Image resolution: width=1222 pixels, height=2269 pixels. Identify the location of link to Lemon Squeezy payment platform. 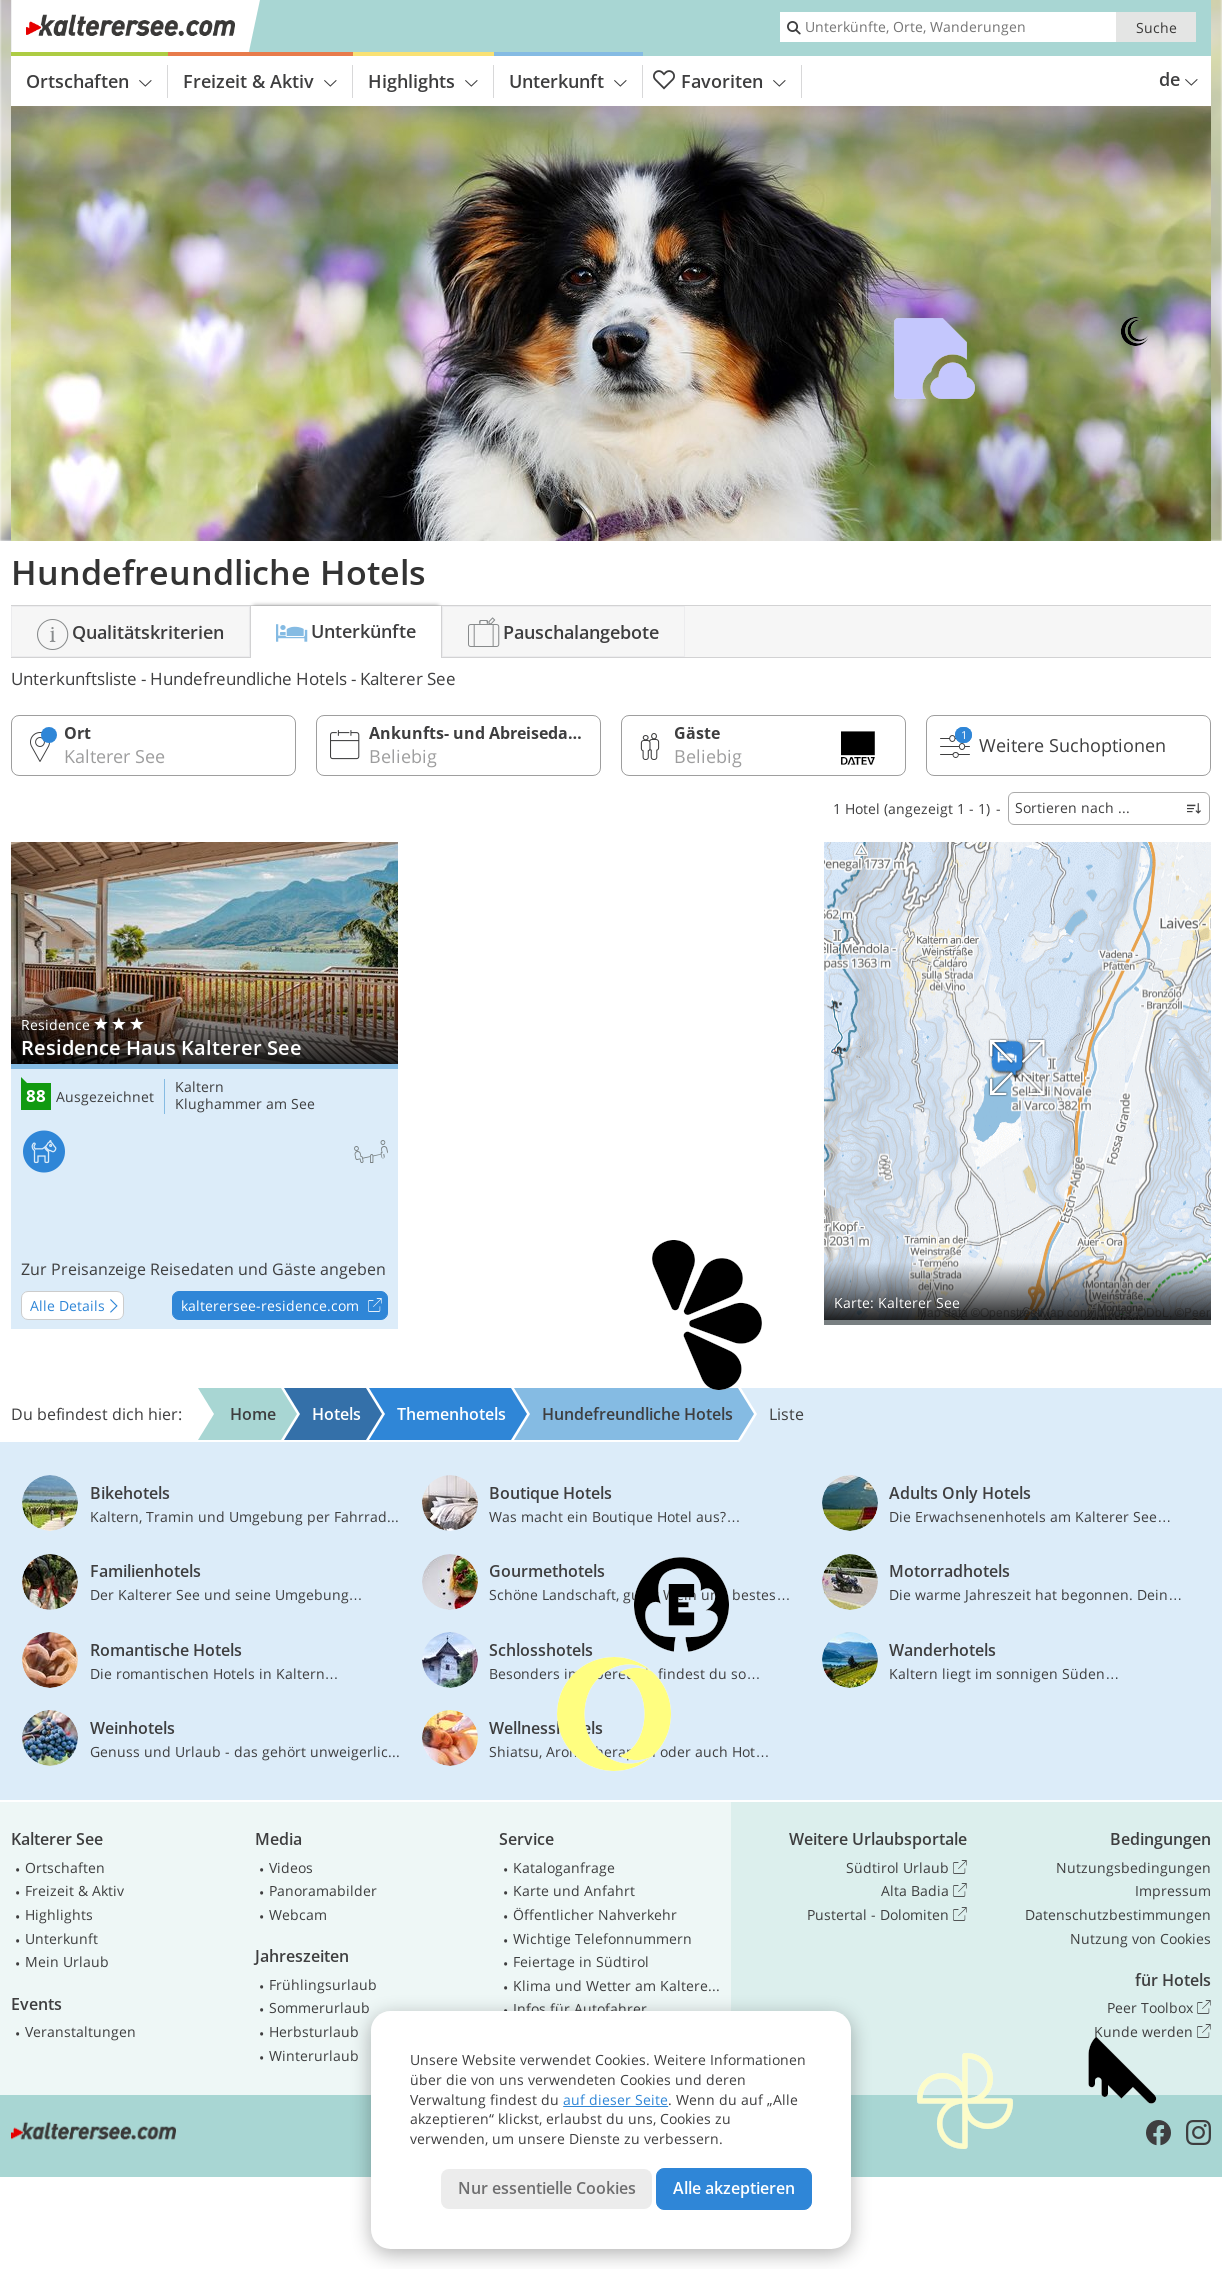
(707, 1315).